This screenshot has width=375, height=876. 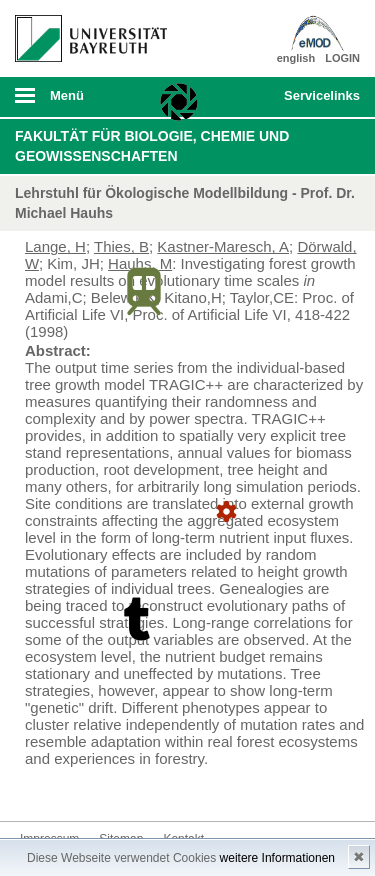 I want to click on access subway or metro transit information, so click(x=144, y=290).